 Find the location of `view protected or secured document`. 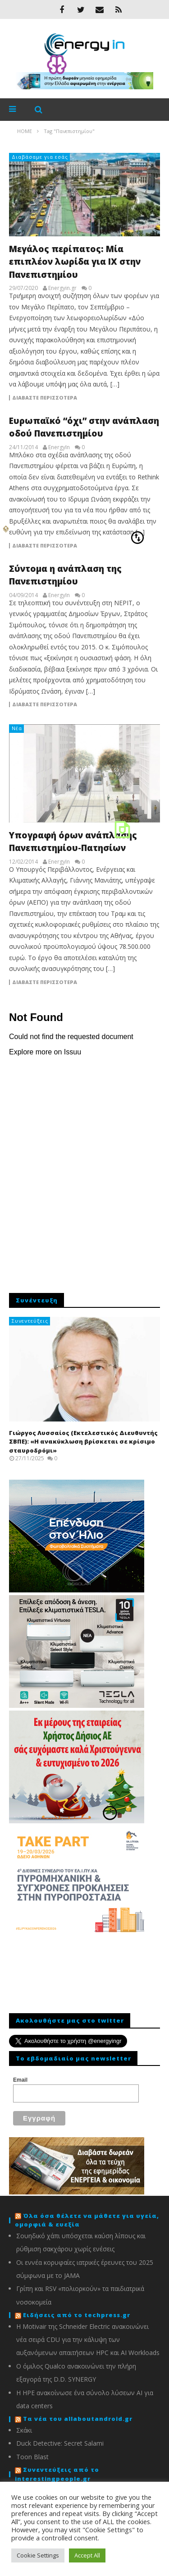

view protected or secured document is located at coordinates (122, 829).